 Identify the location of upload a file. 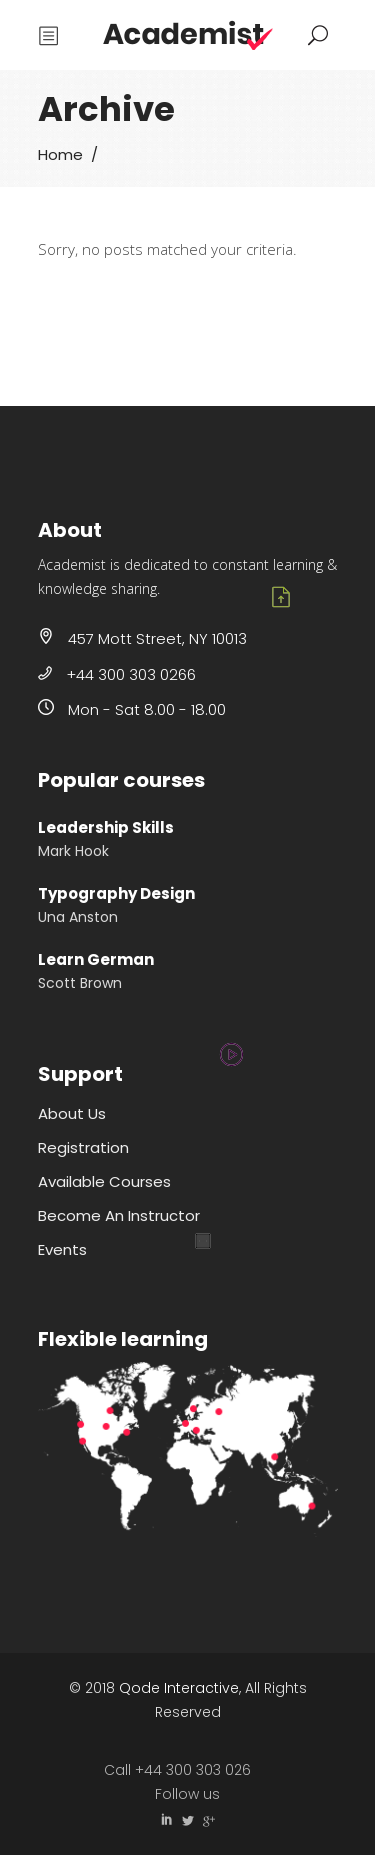
(281, 597).